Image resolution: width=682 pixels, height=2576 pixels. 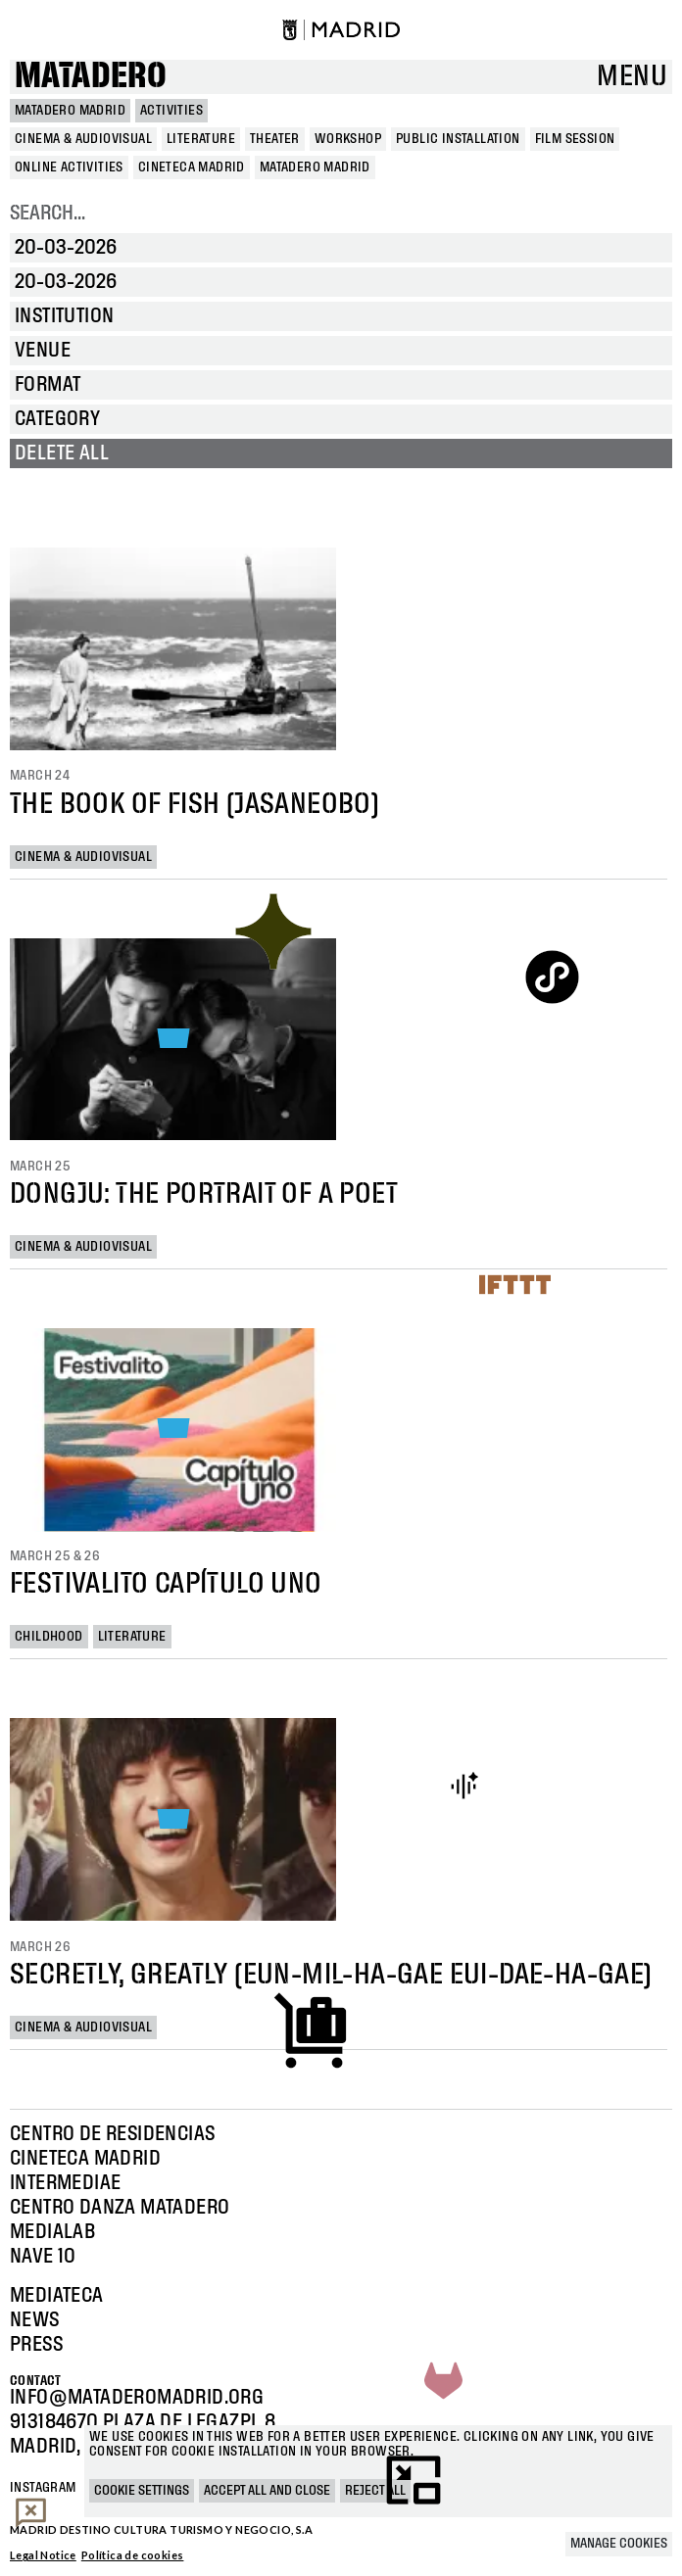 What do you see at coordinates (314, 2028) in the screenshot?
I see `access luggage or baggage services` at bounding box center [314, 2028].